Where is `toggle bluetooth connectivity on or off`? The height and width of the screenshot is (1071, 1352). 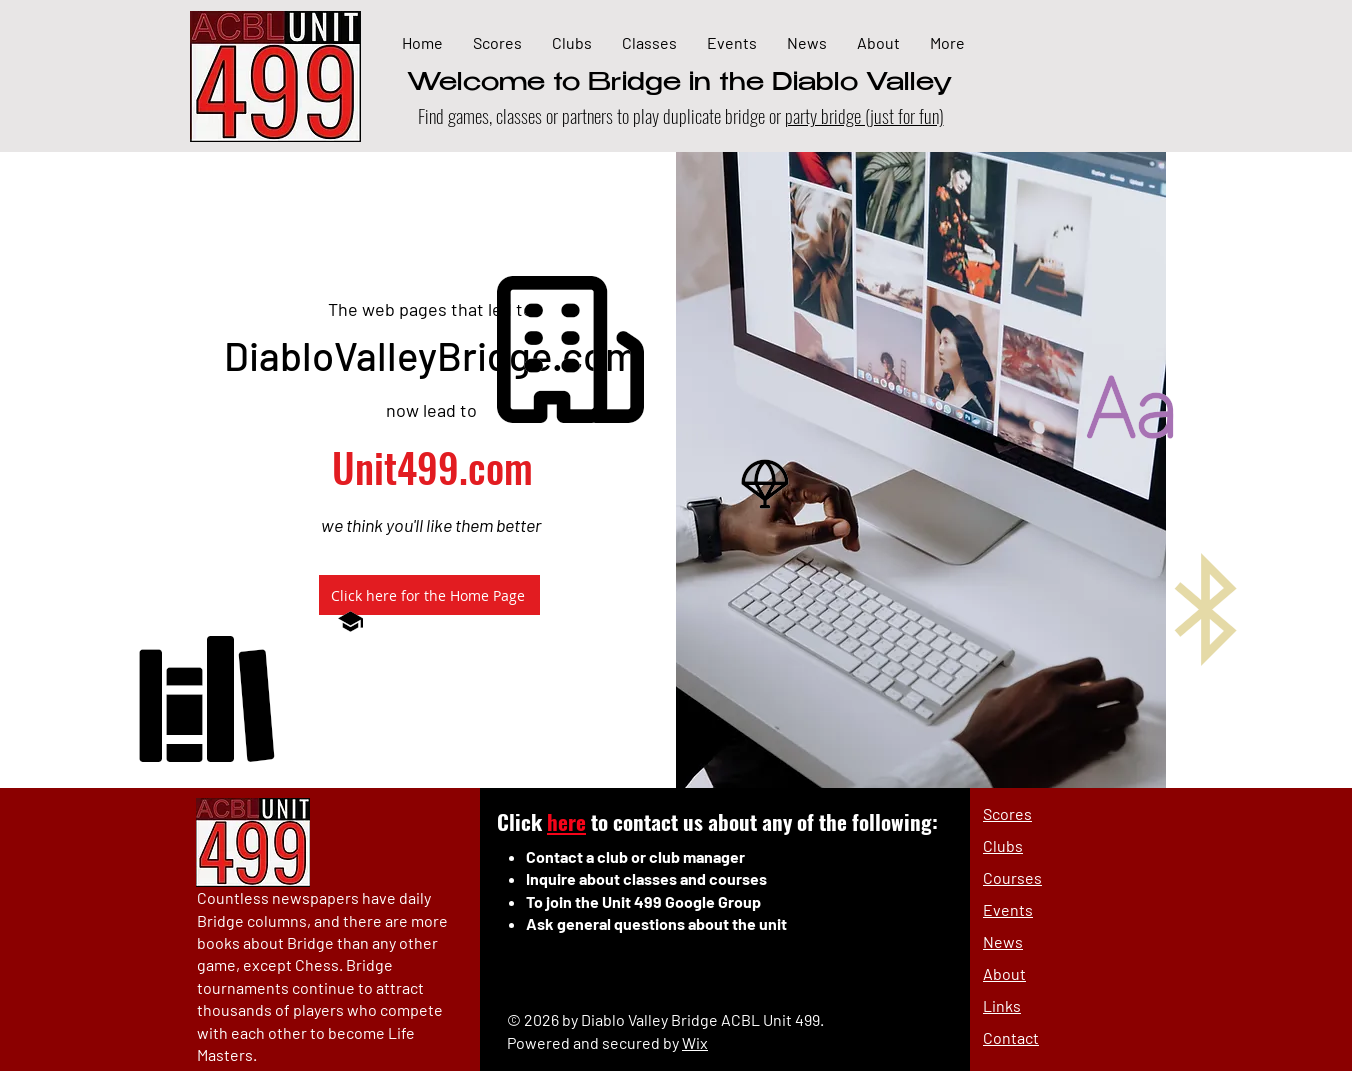 toggle bluetooth connectivity on or off is located at coordinates (1205, 609).